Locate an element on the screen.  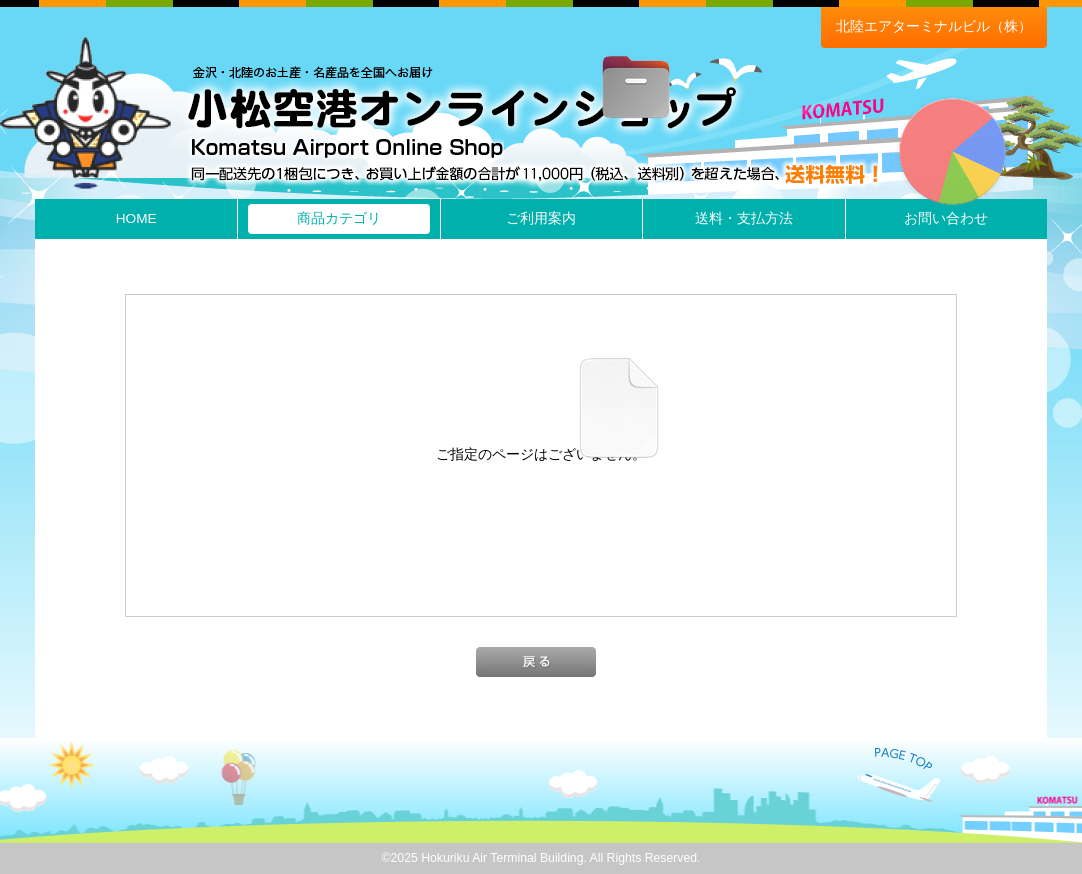
open disk usage analyzer is located at coordinates (952, 151).